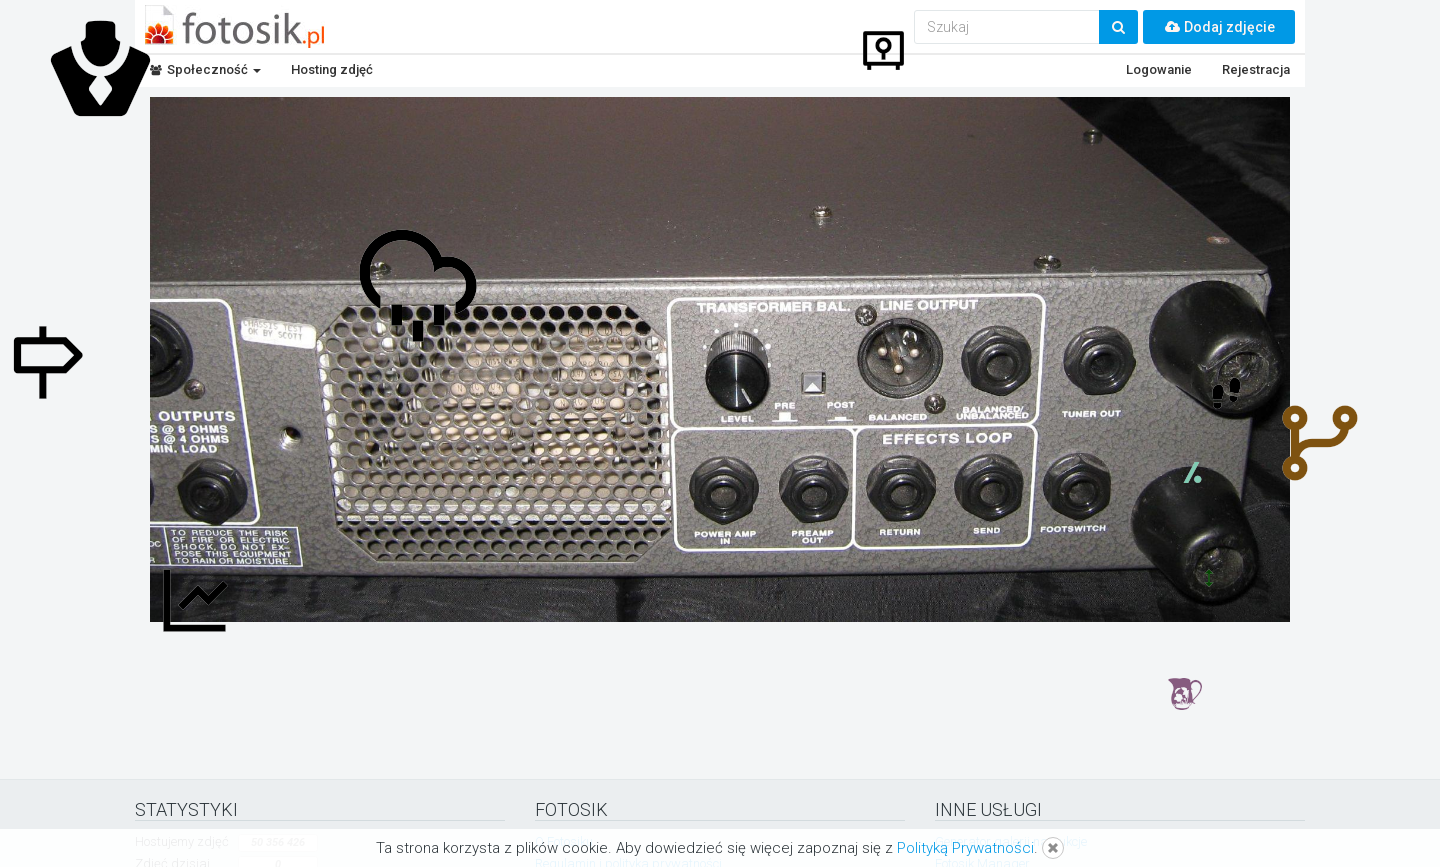 Image resolution: width=1440 pixels, height=867 pixels. I want to click on view your walking route or path history, so click(1225, 393).